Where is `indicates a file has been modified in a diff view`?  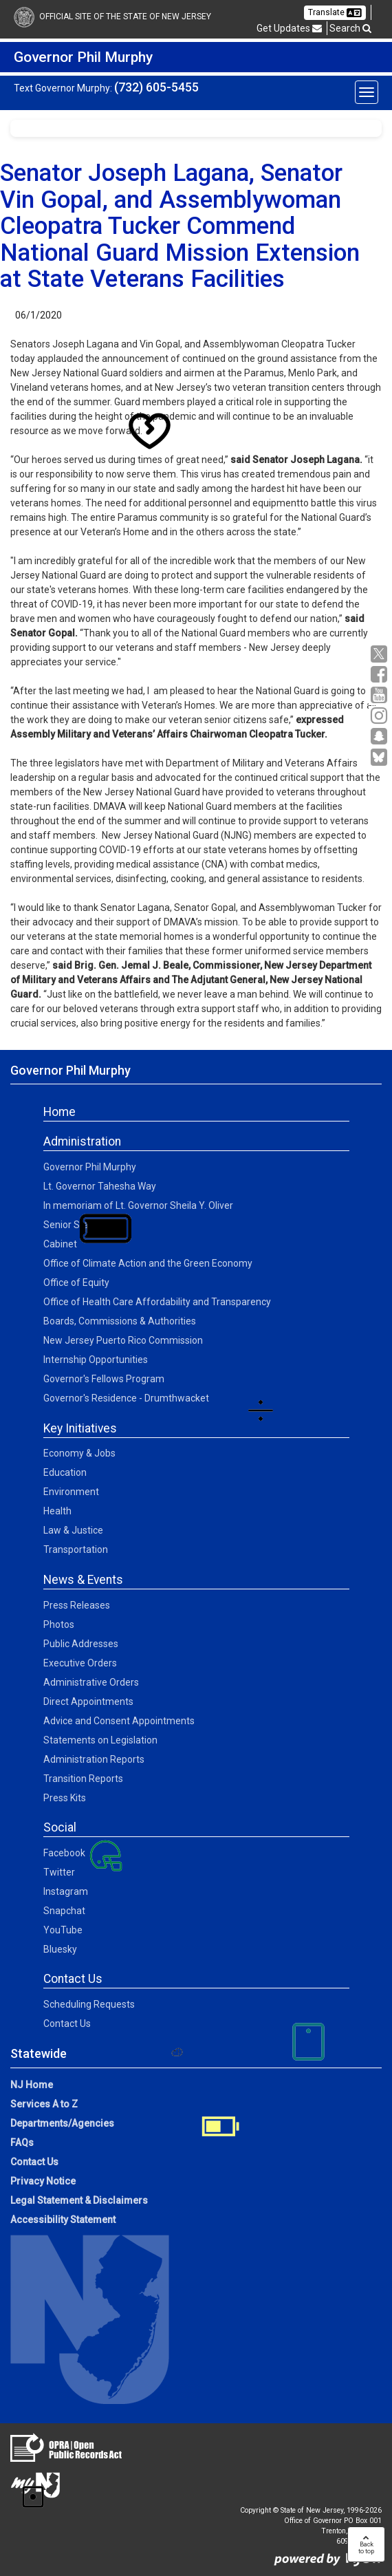 indicates a file has been modified in a diff view is located at coordinates (33, 2497).